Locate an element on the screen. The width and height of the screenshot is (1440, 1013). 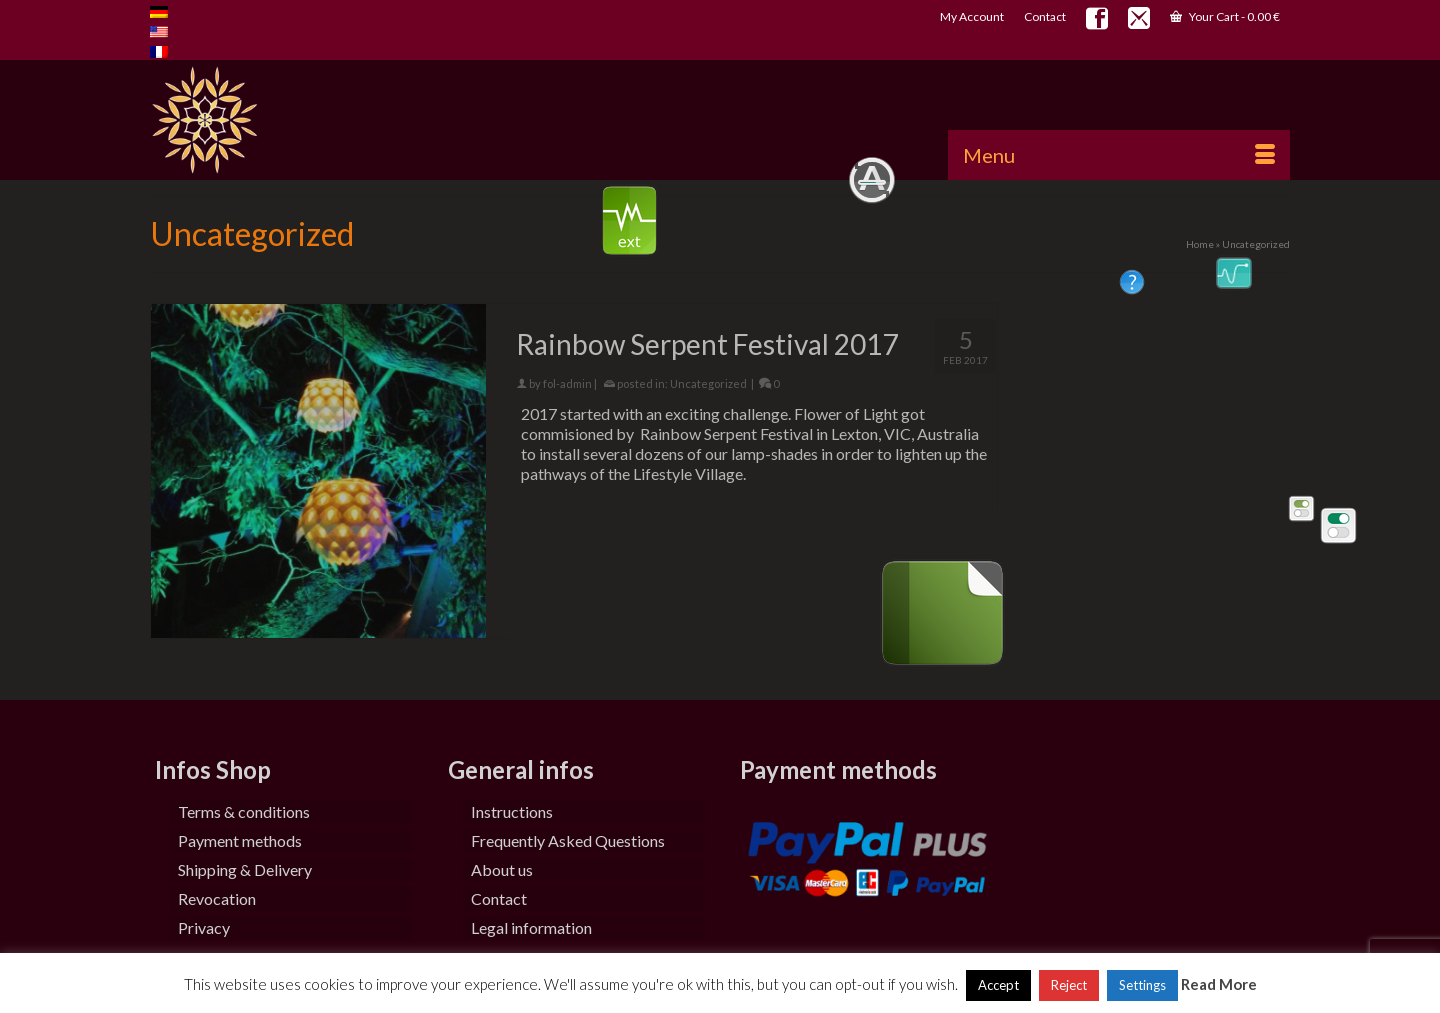
open unity tweak tool settings is located at coordinates (1301, 508).